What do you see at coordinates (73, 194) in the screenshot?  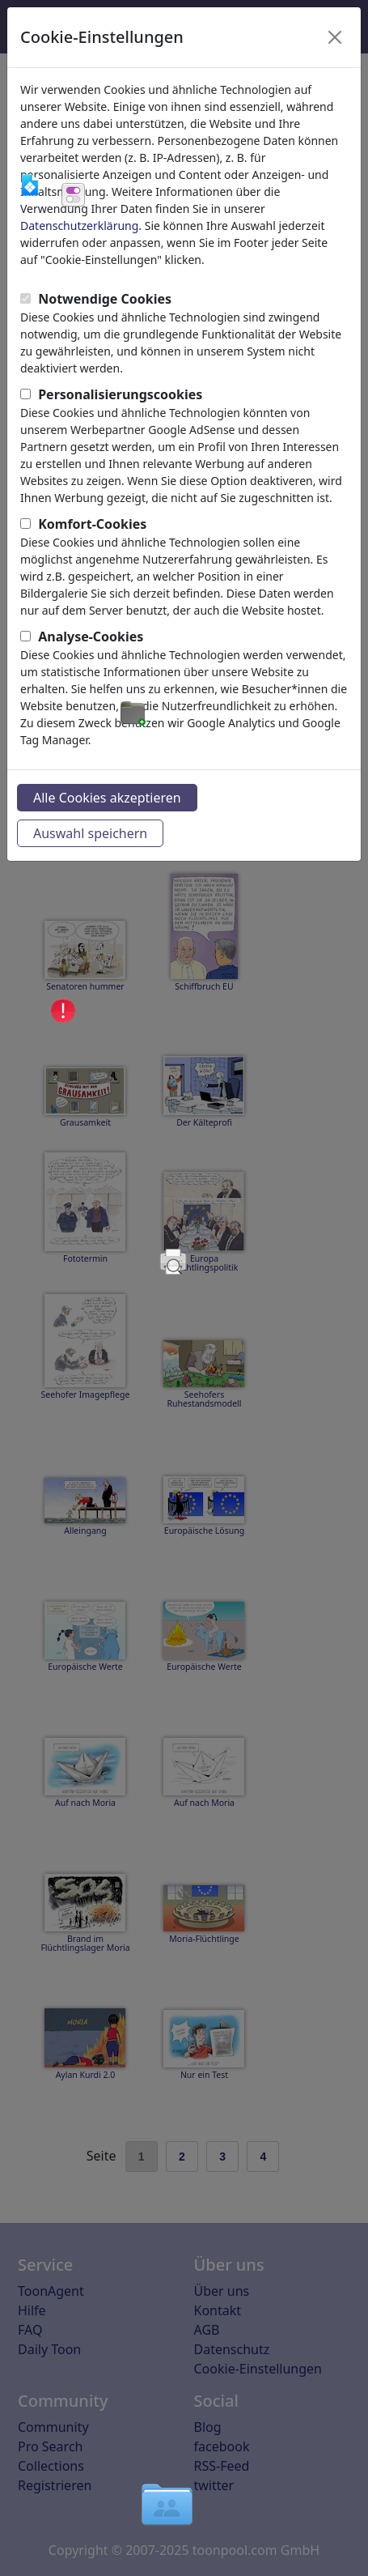 I see `open gnome tweaks to customize system settings` at bounding box center [73, 194].